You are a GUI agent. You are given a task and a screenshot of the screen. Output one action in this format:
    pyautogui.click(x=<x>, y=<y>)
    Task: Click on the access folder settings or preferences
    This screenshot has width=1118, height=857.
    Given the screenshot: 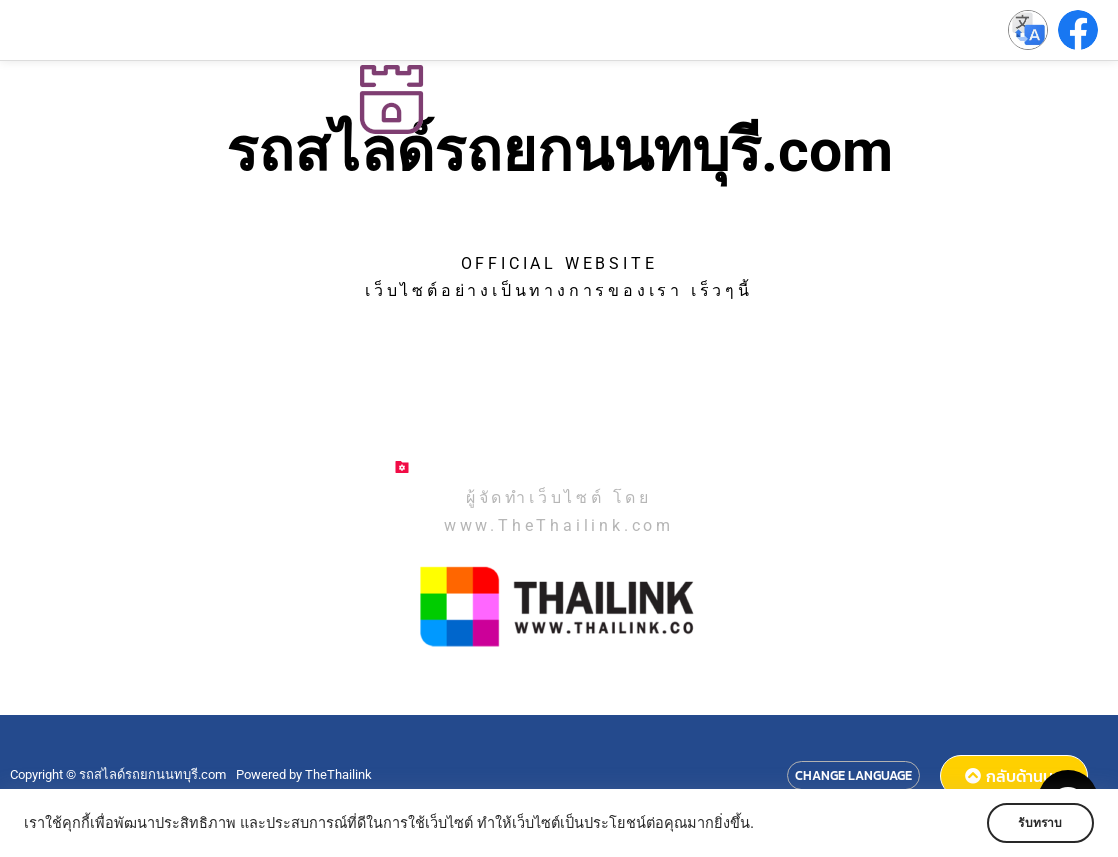 What is the action you would take?
    pyautogui.click(x=402, y=467)
    